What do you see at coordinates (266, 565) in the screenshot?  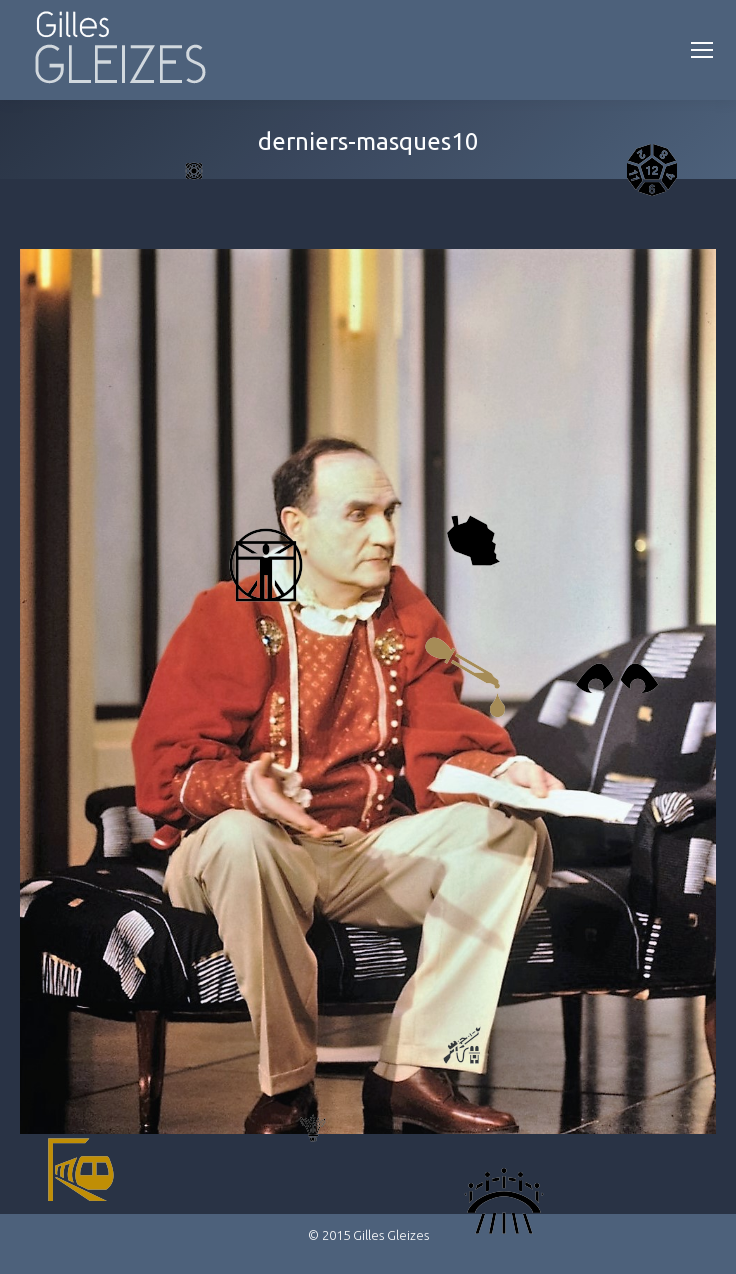 I see `view body measurements or proportions` at bounding box center [266, 565].